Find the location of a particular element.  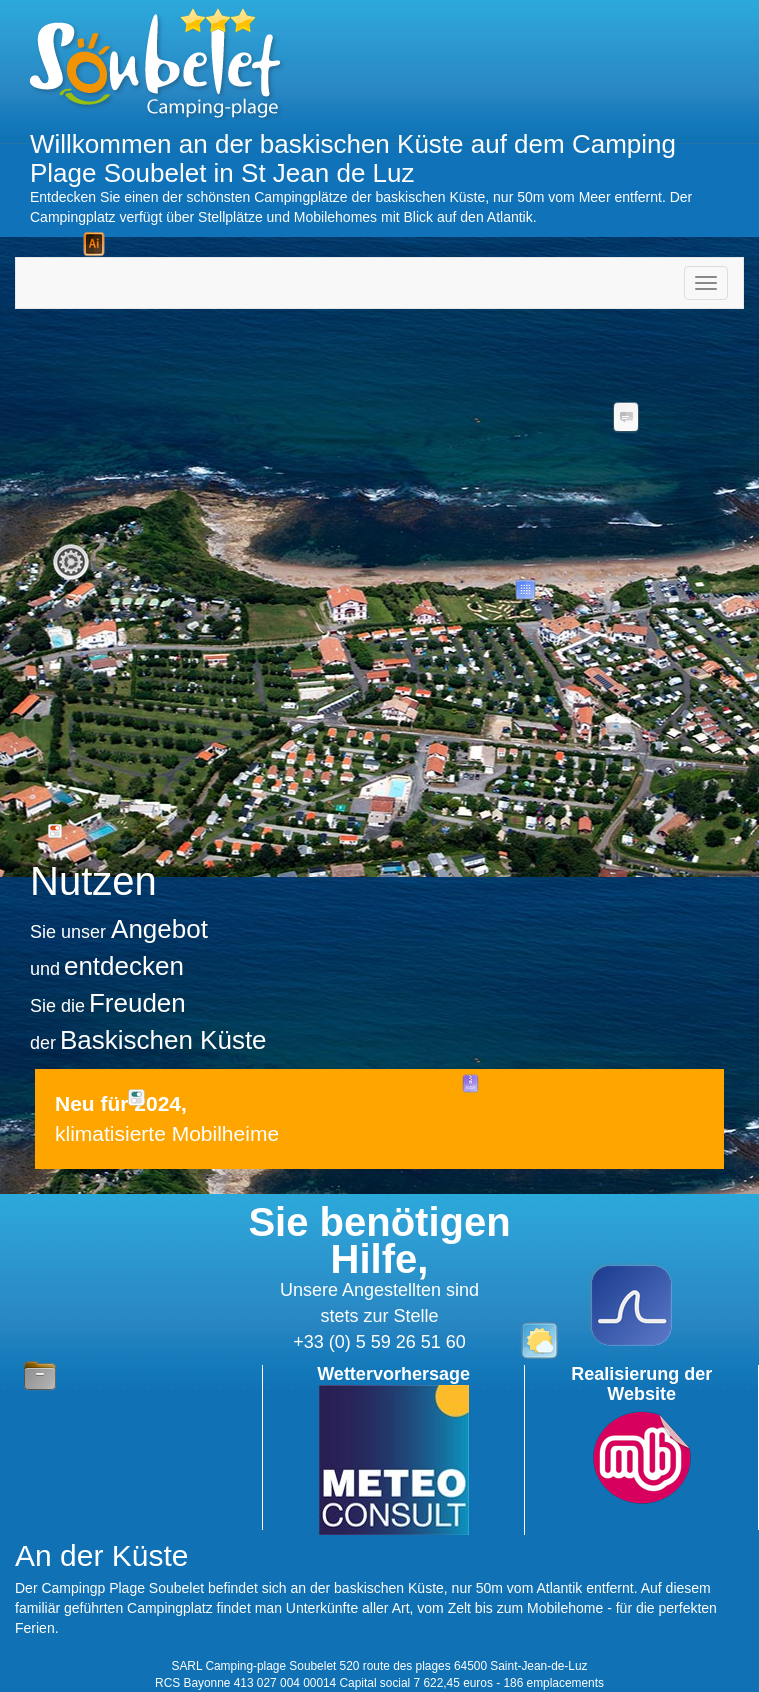

view other applications is located at coordinates (525, 589).